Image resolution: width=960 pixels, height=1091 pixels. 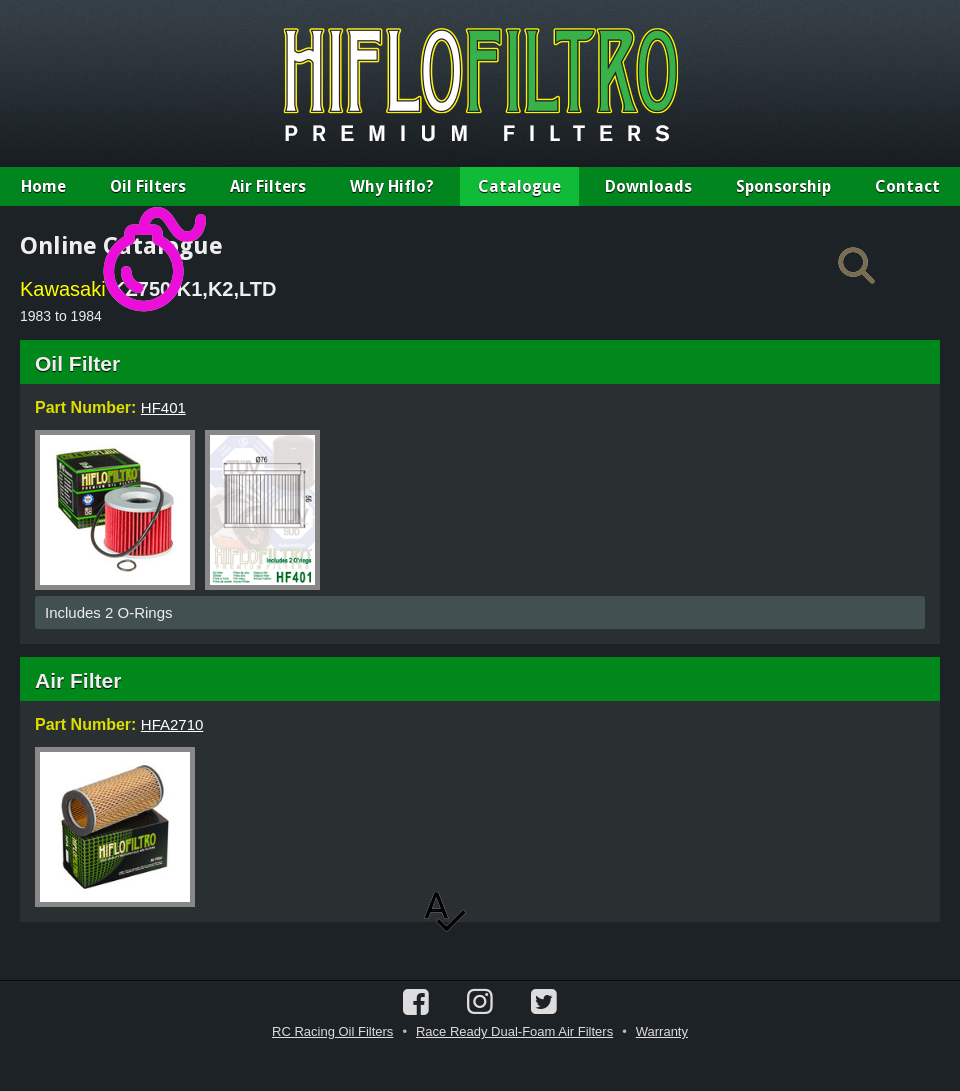 I want to click on indicates dangerous or destructive action, so click(x=150, y=257).